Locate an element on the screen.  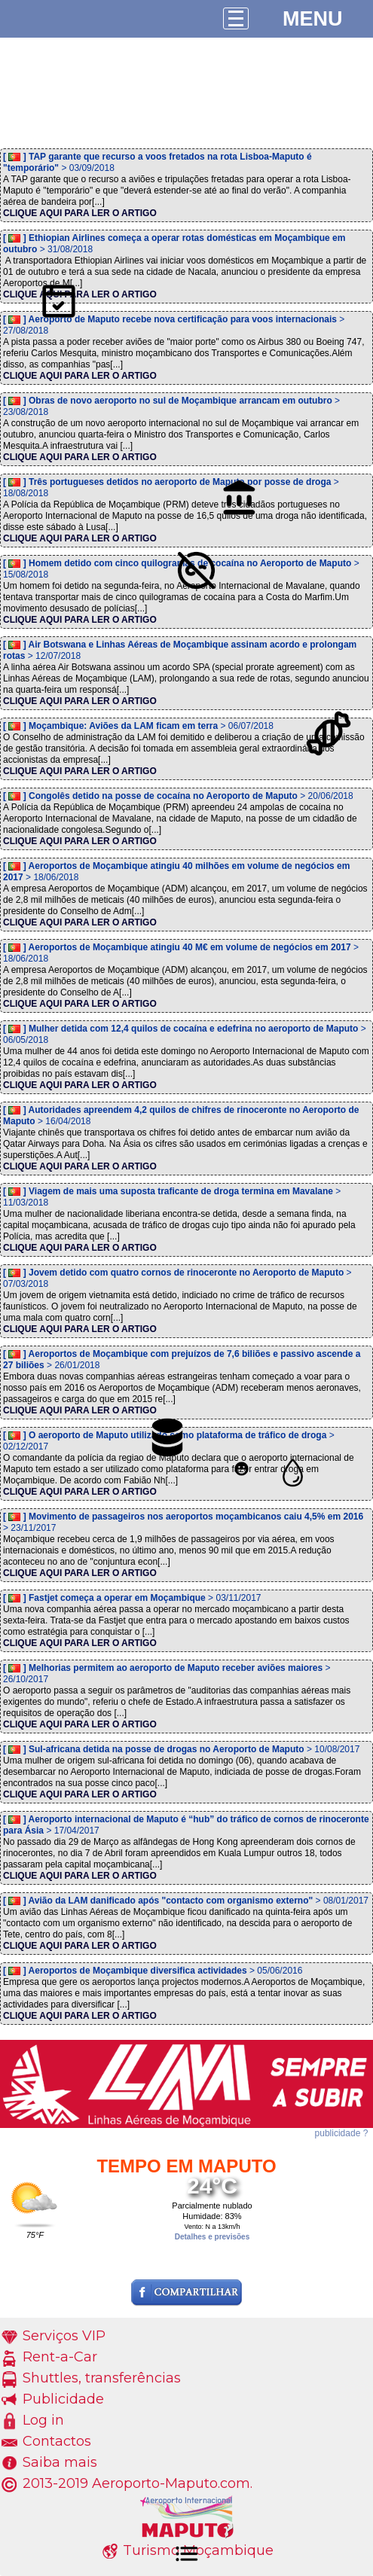
access server settings or configuration is located at coordinates (167, 1437).